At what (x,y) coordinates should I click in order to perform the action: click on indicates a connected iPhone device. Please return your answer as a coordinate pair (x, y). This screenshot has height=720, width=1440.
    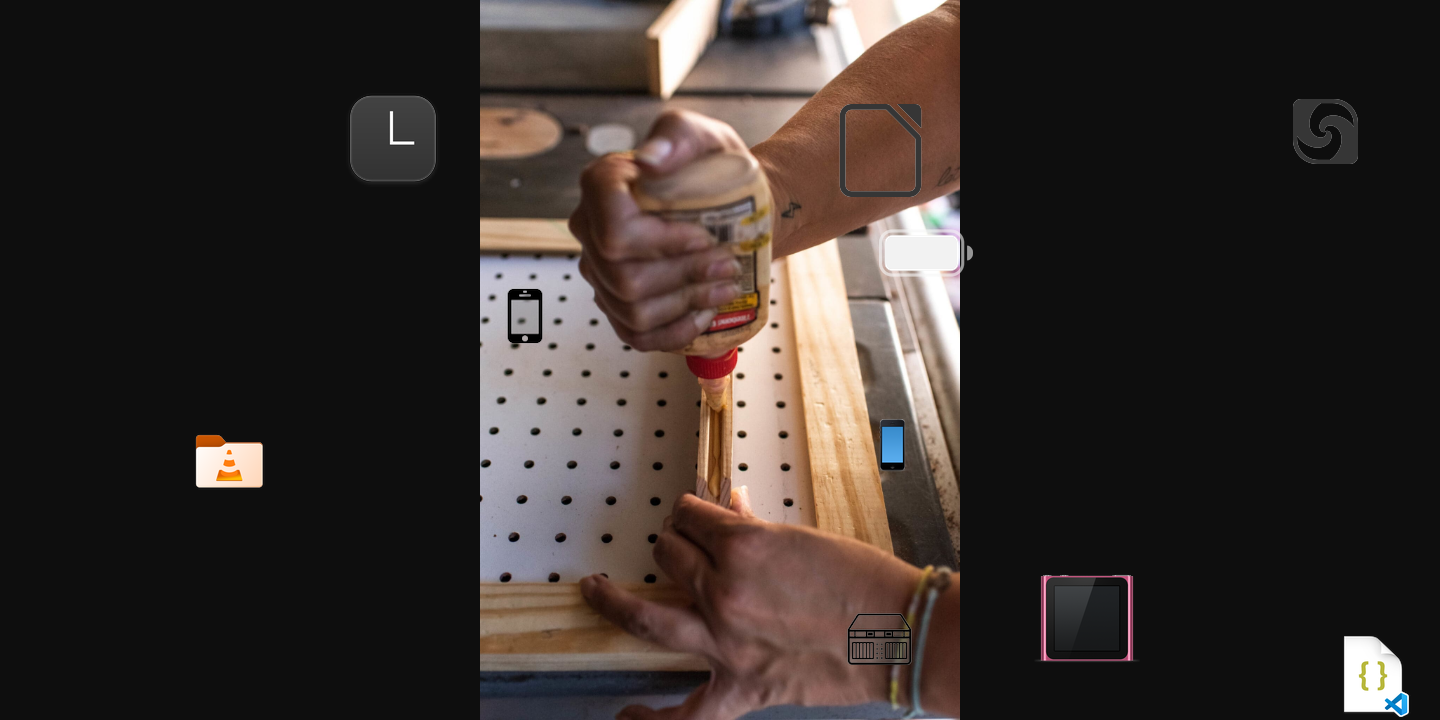
    Looking at the image, I should click on (892, 445).